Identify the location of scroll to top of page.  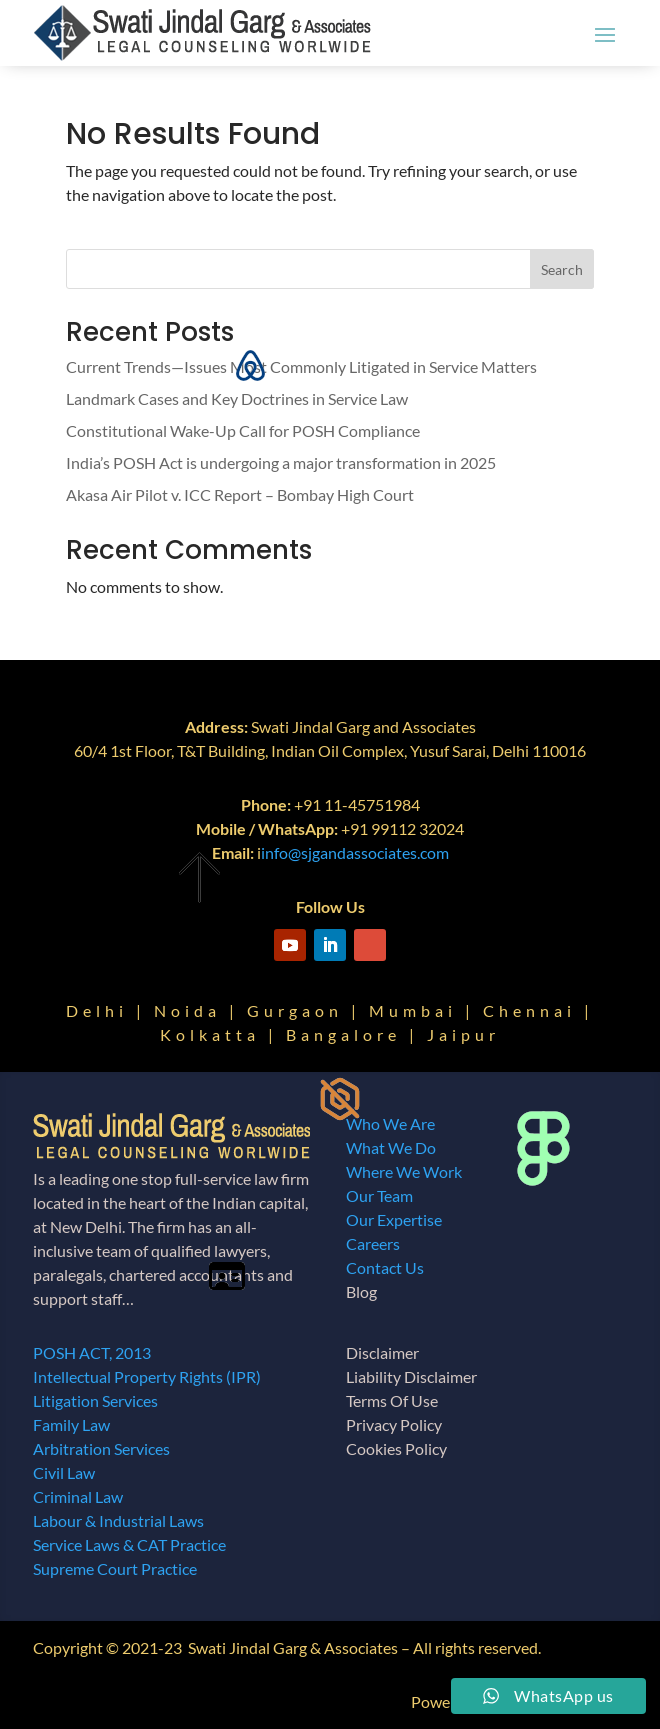
(199, 877).